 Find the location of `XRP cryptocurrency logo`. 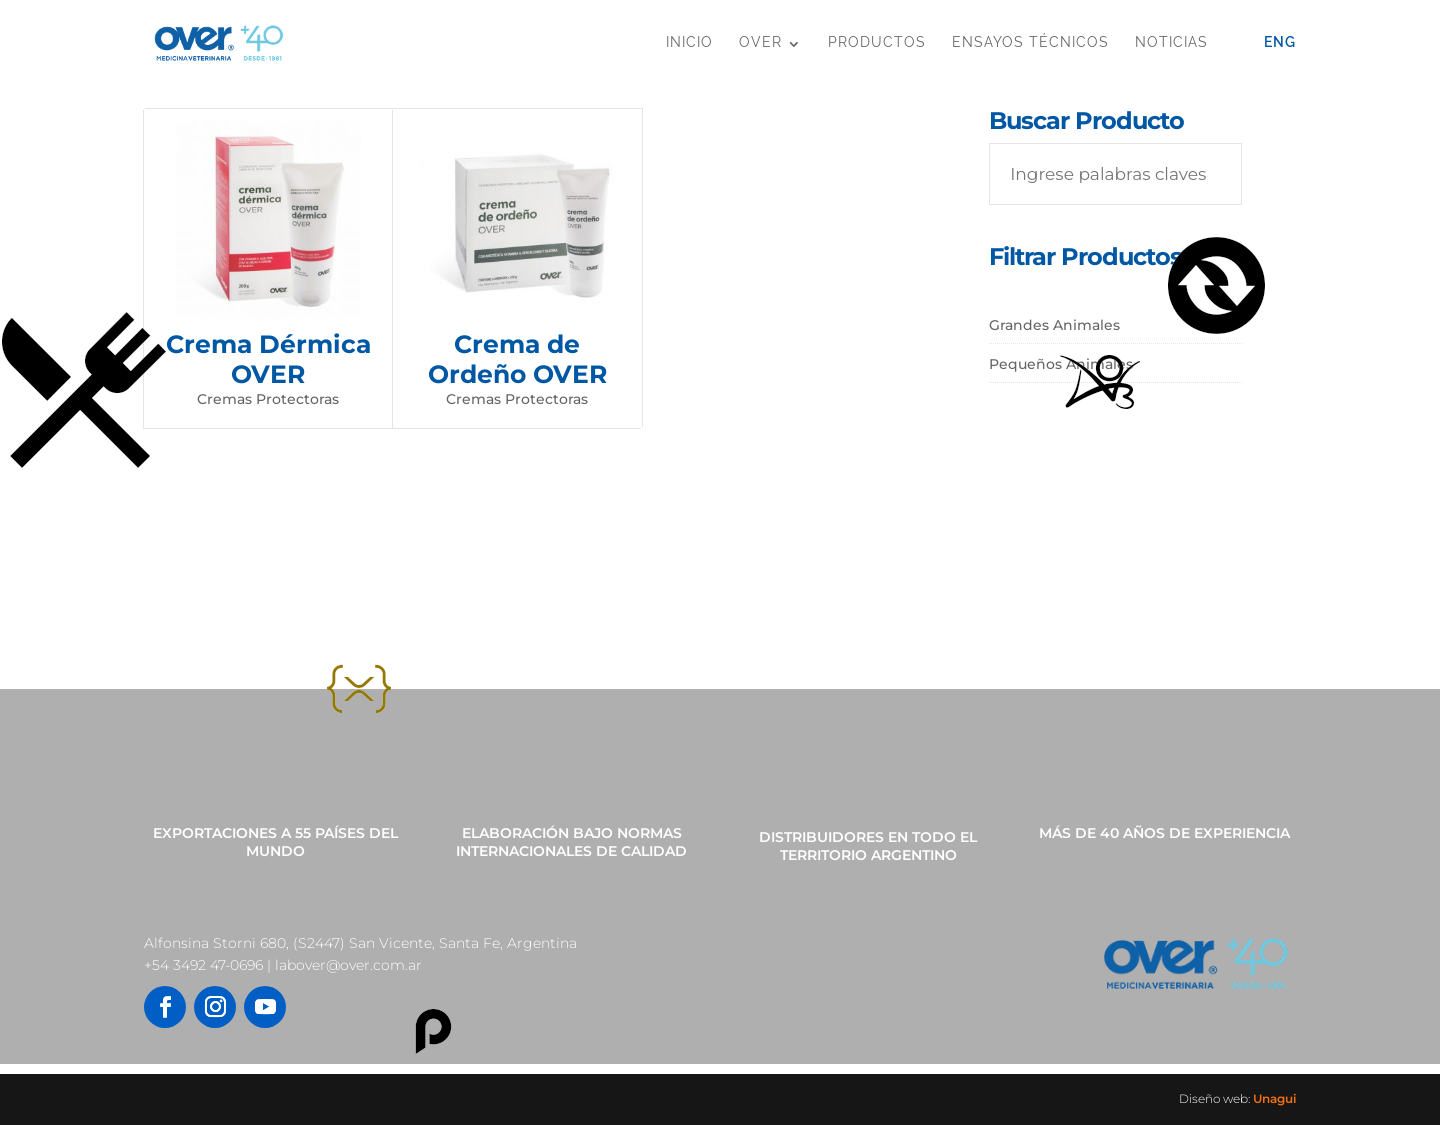

XRP cryptocurrency logo is located at coordinates (359, 689).